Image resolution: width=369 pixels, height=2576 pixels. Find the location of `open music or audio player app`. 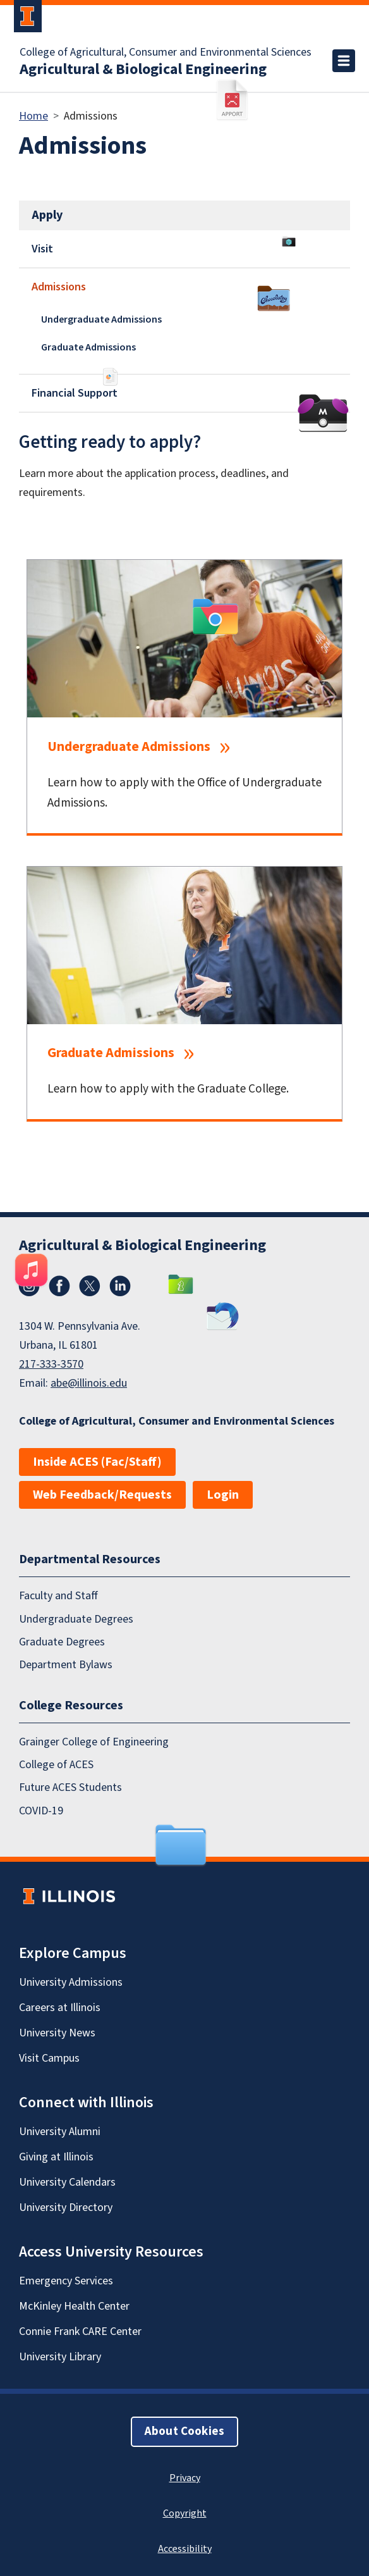

open music or audio player app is located at coordinates (31, 1270).